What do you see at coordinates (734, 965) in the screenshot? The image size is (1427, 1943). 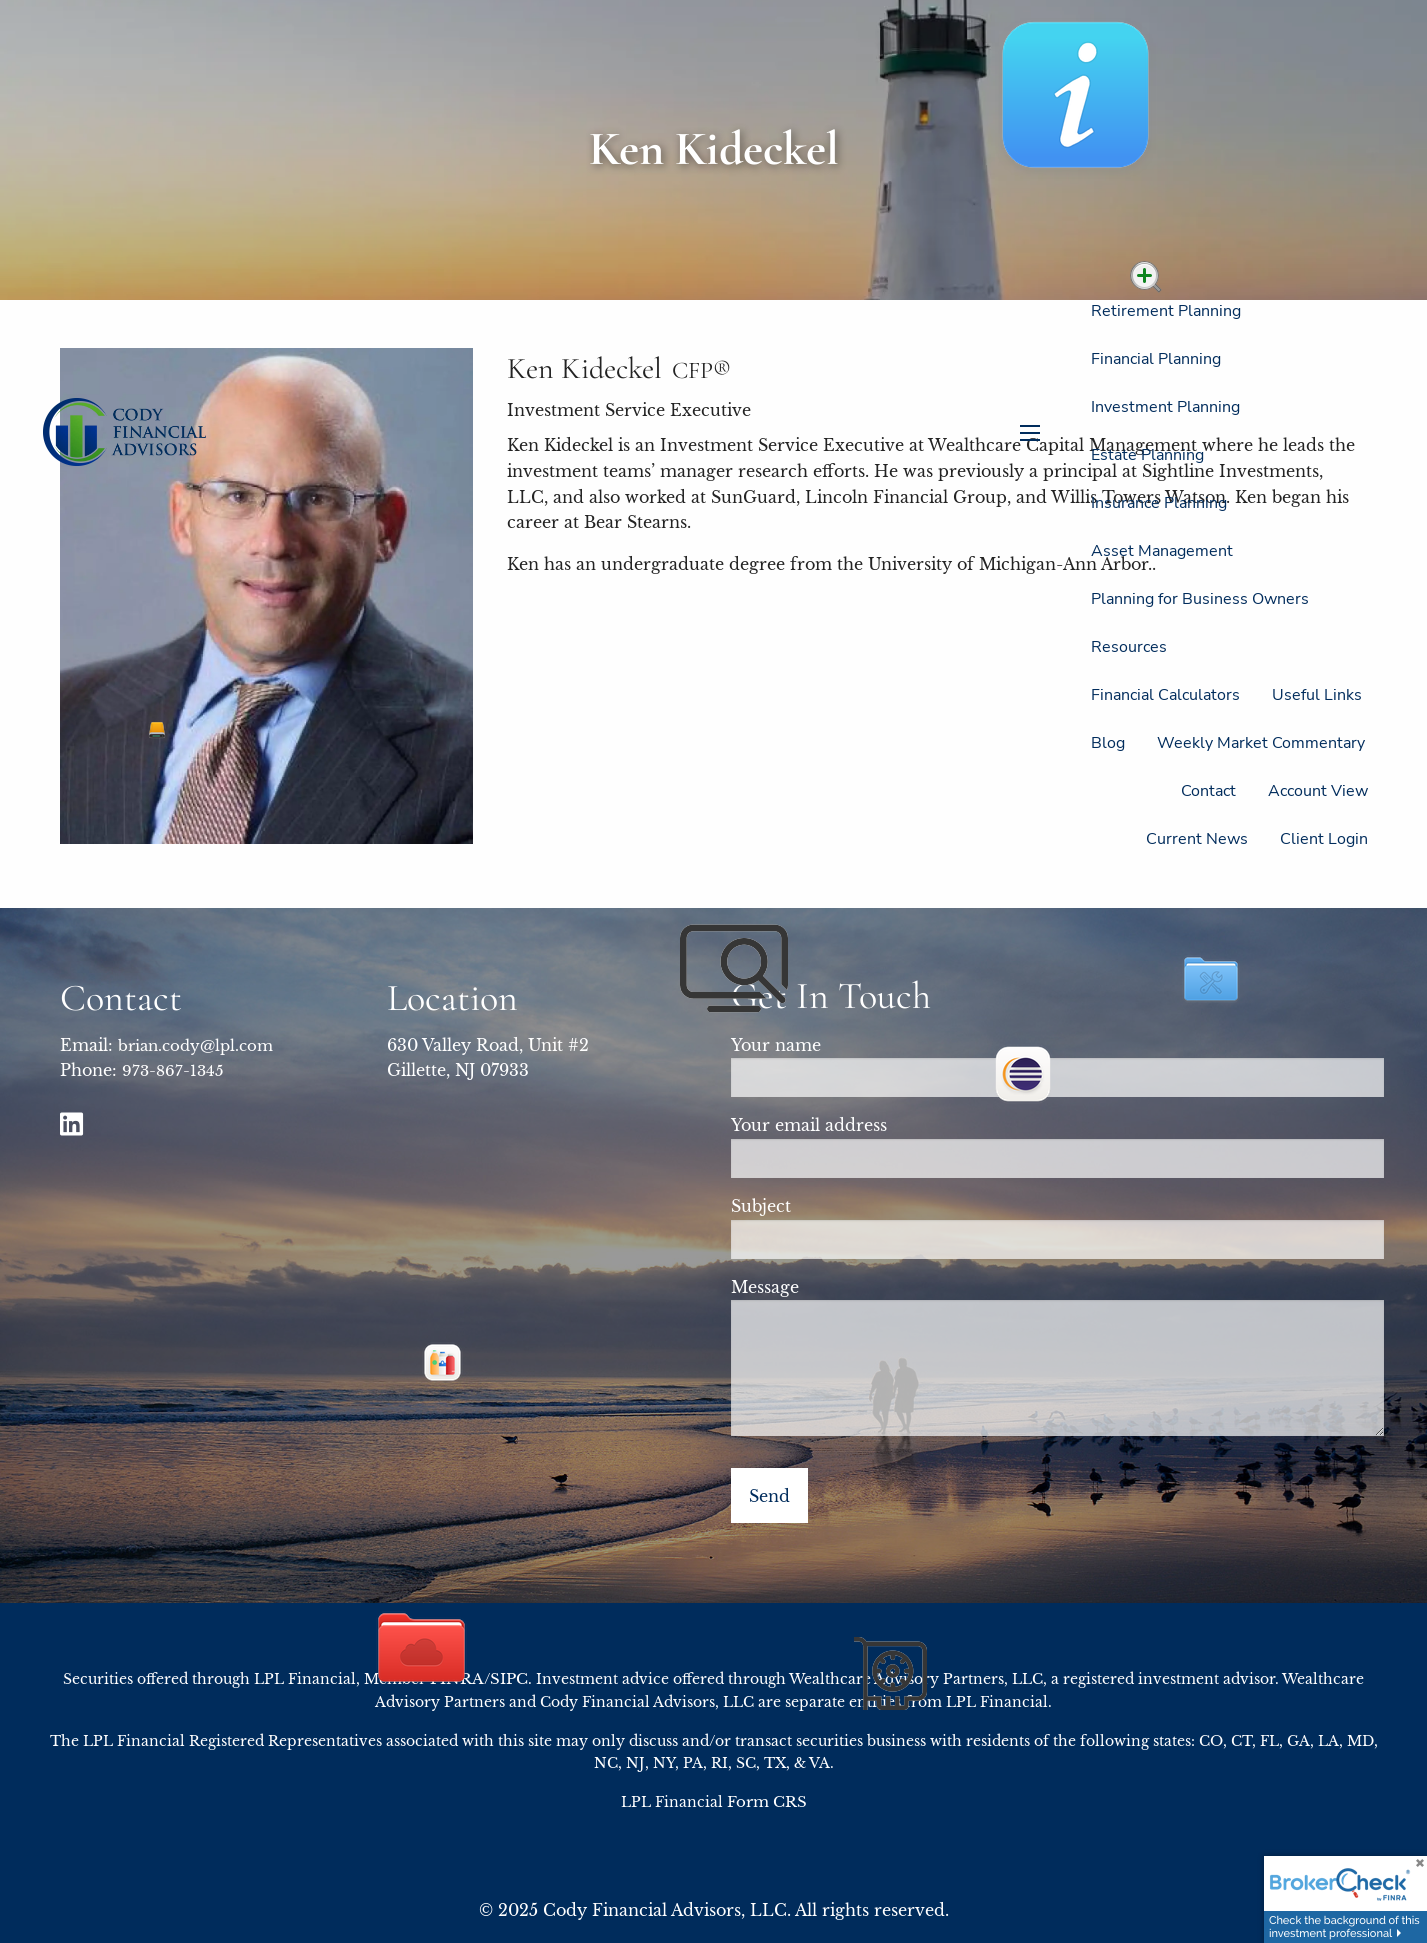 I see `access system diagnostics settings` at bounding box center [734, 965].